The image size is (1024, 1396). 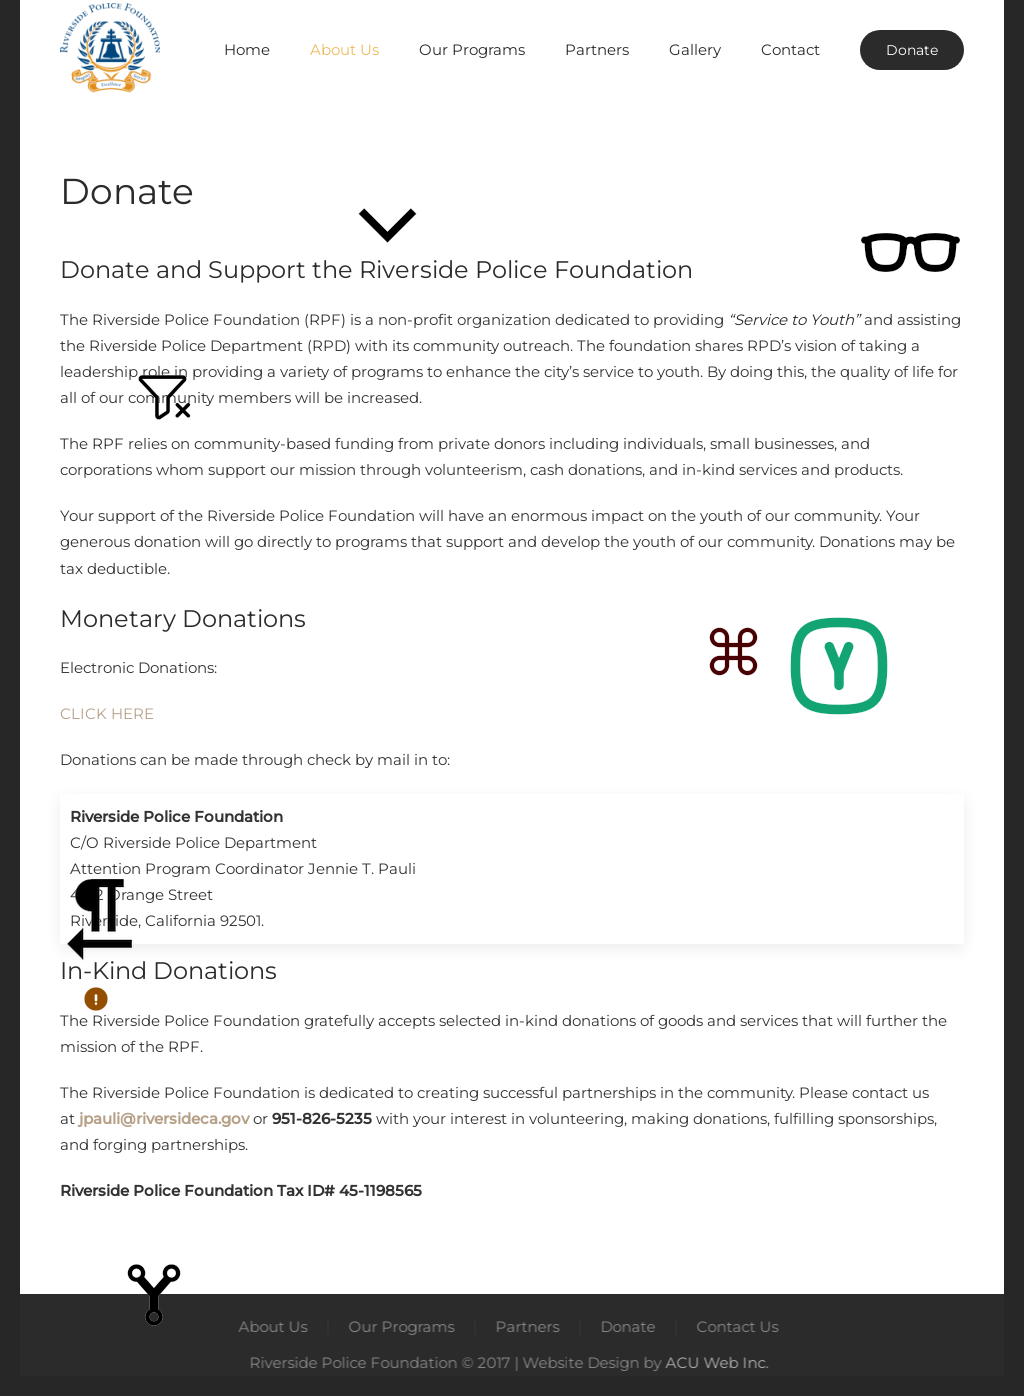 I want to click on access keyboard shortcuts, so click(x=733, y=651).